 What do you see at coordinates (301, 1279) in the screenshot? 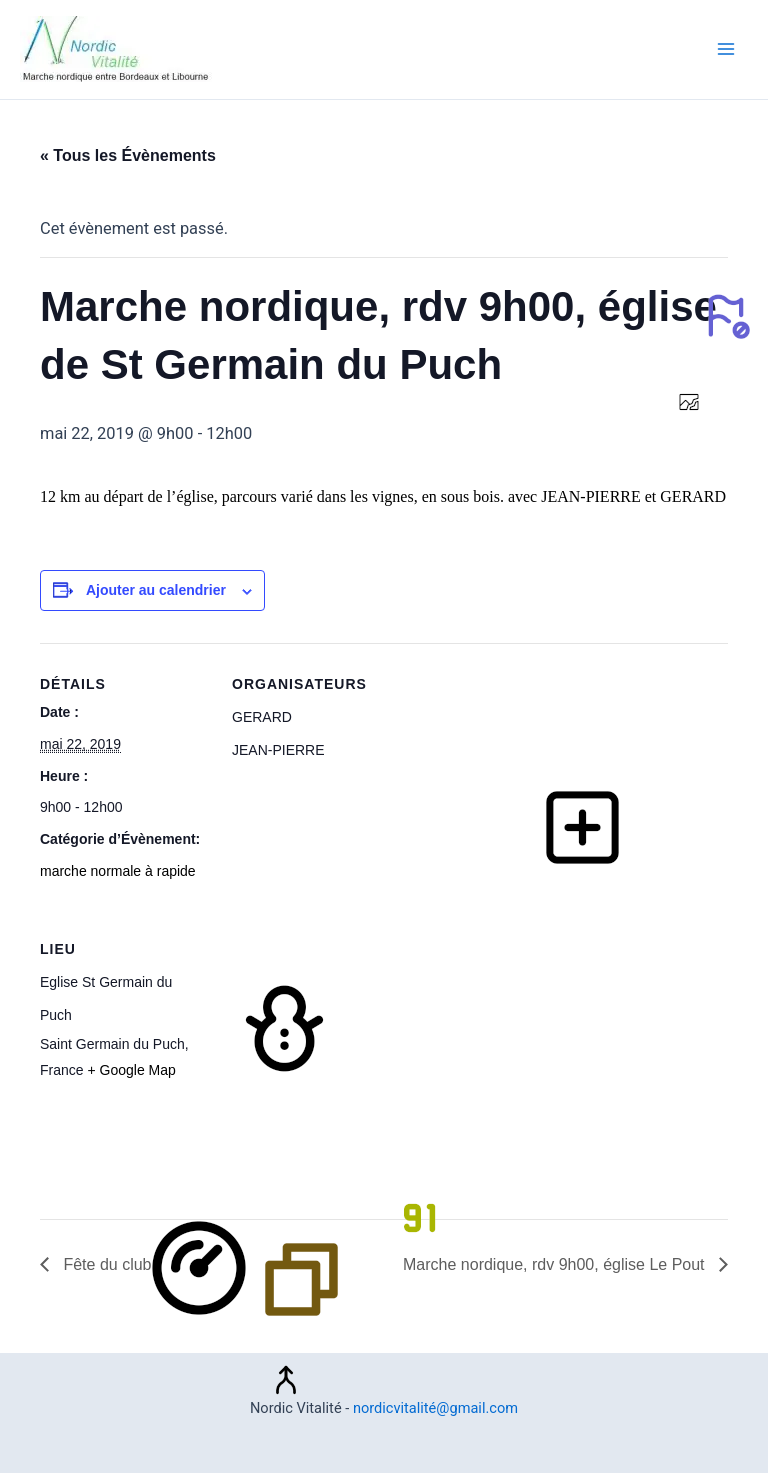
I see `copy to clipboard` at bounding box center [301, 1279].